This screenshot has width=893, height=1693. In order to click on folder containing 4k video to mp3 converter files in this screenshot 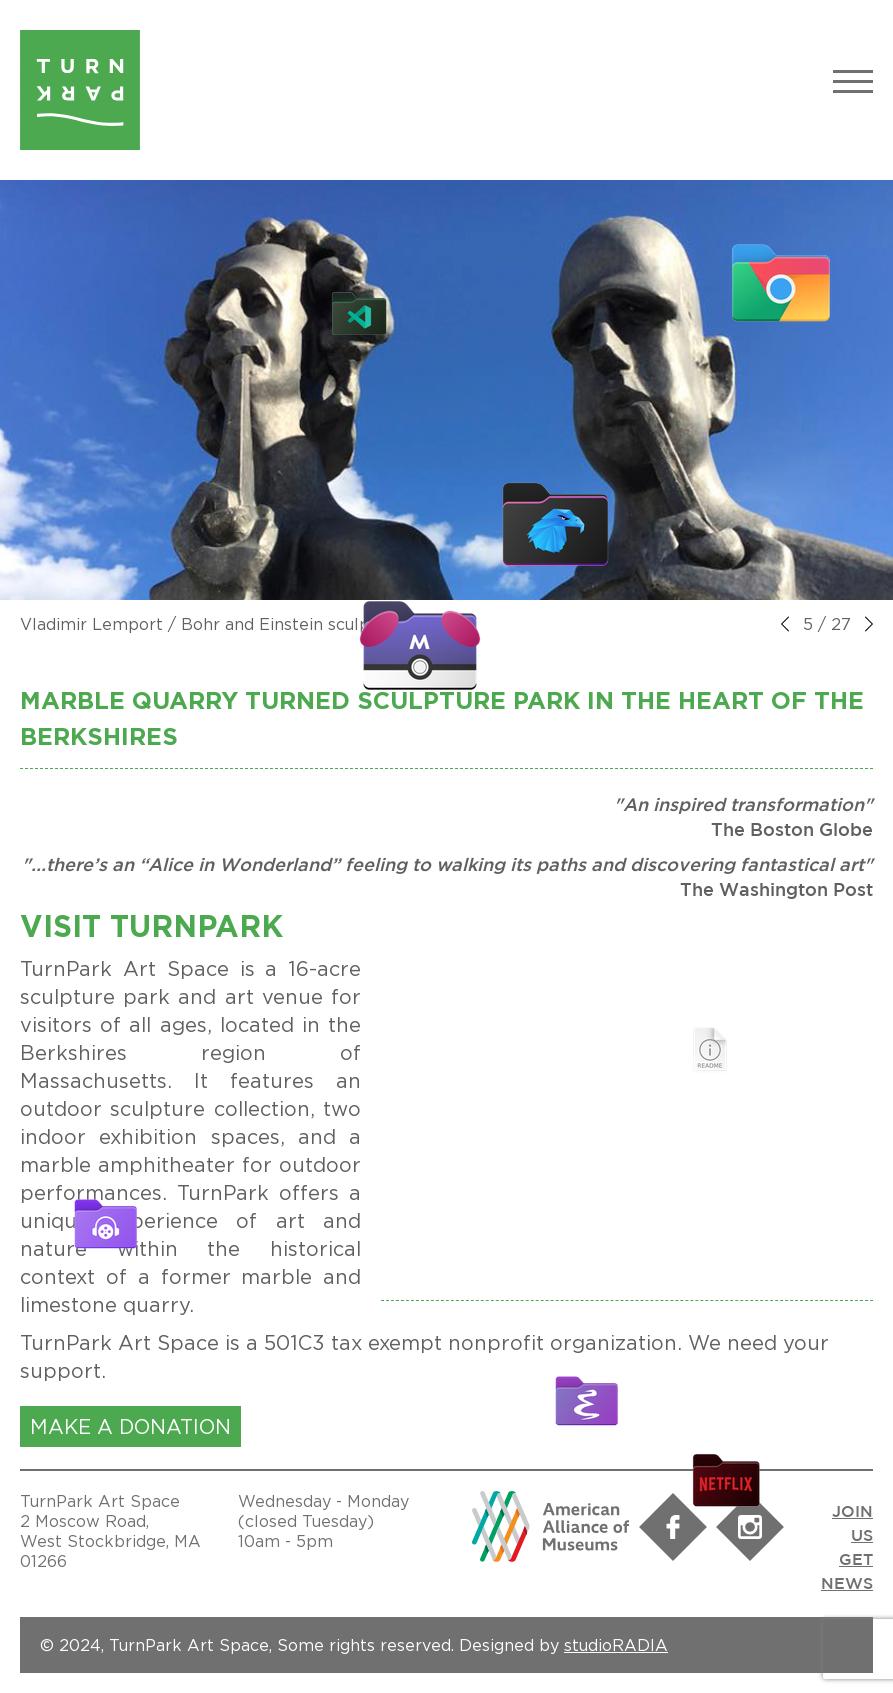, I will do `click(105, 1225)`.